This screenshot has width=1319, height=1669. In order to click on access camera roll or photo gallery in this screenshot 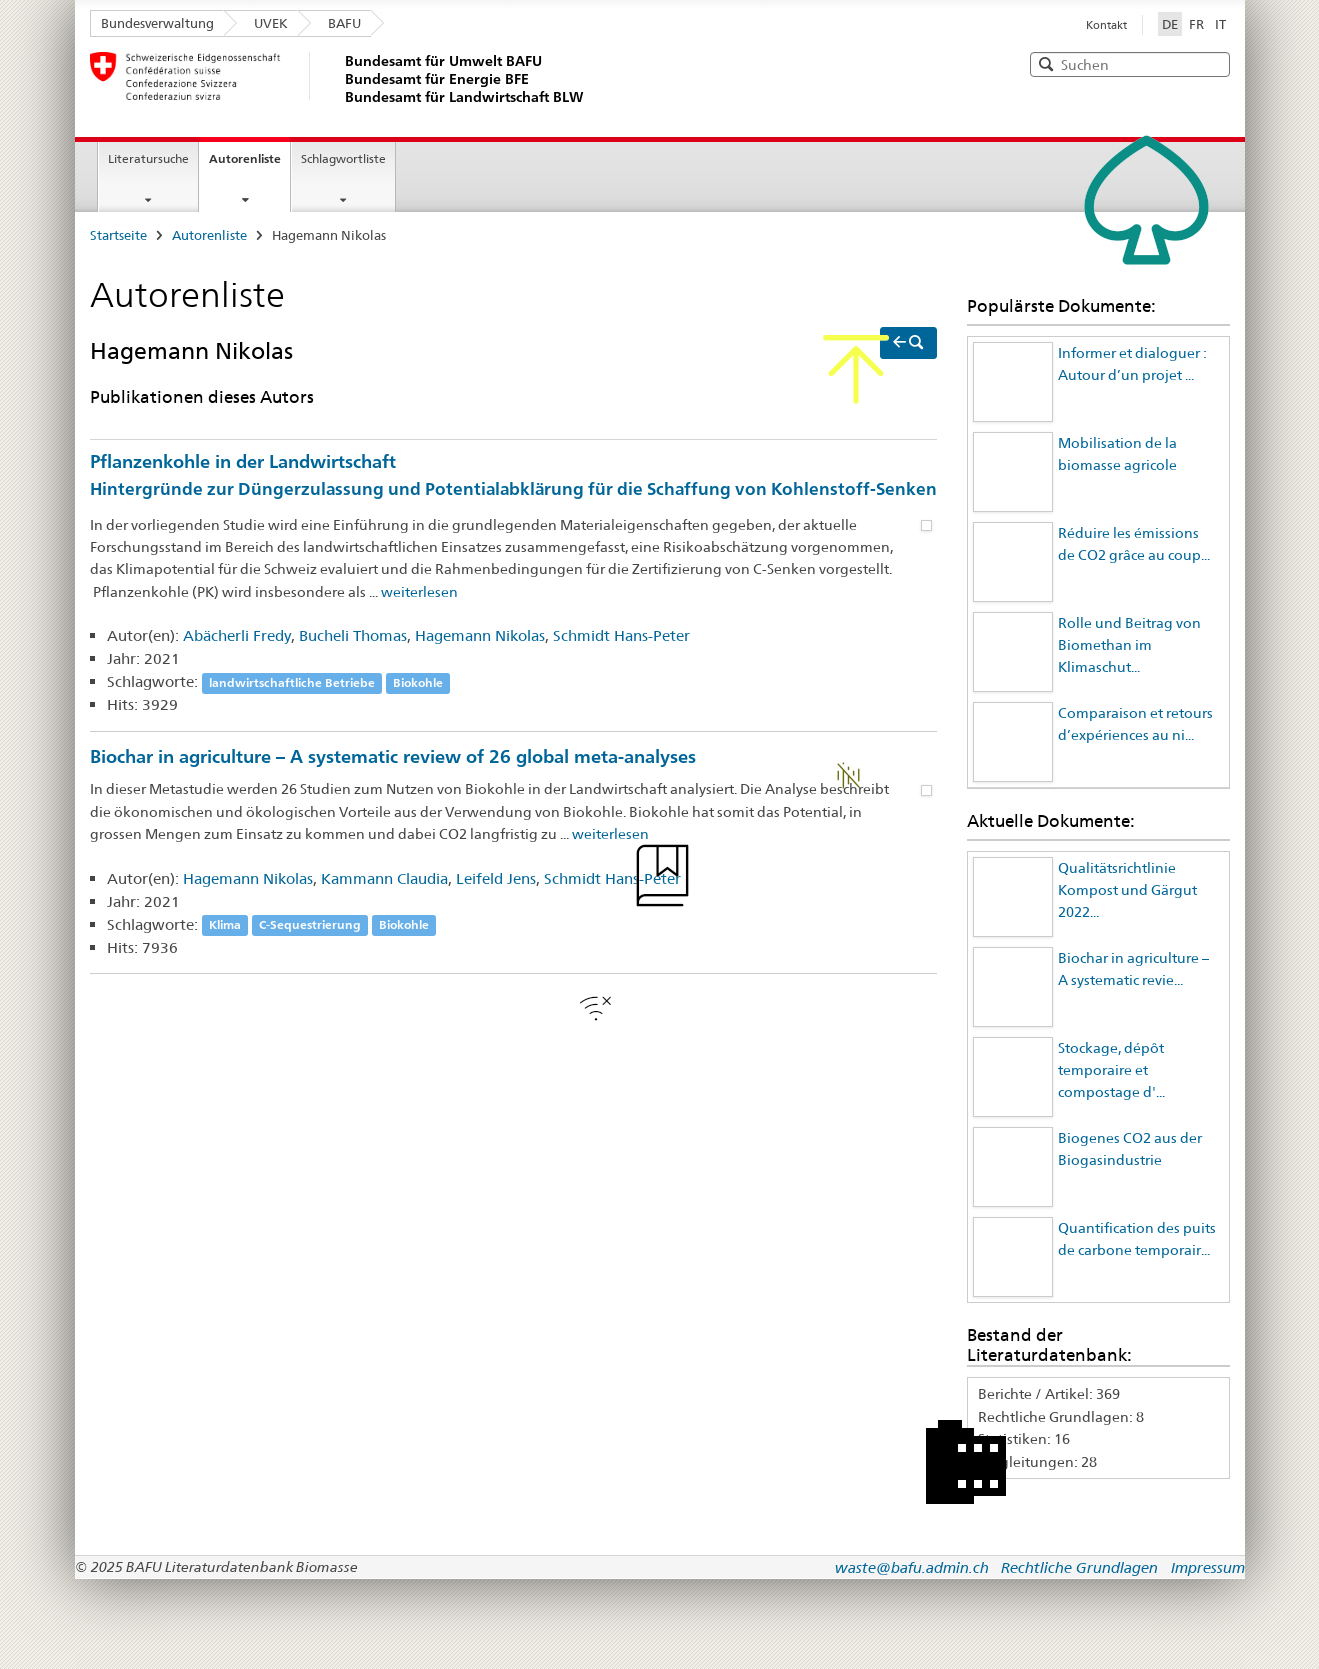, I will do `click(966, 1464)`.